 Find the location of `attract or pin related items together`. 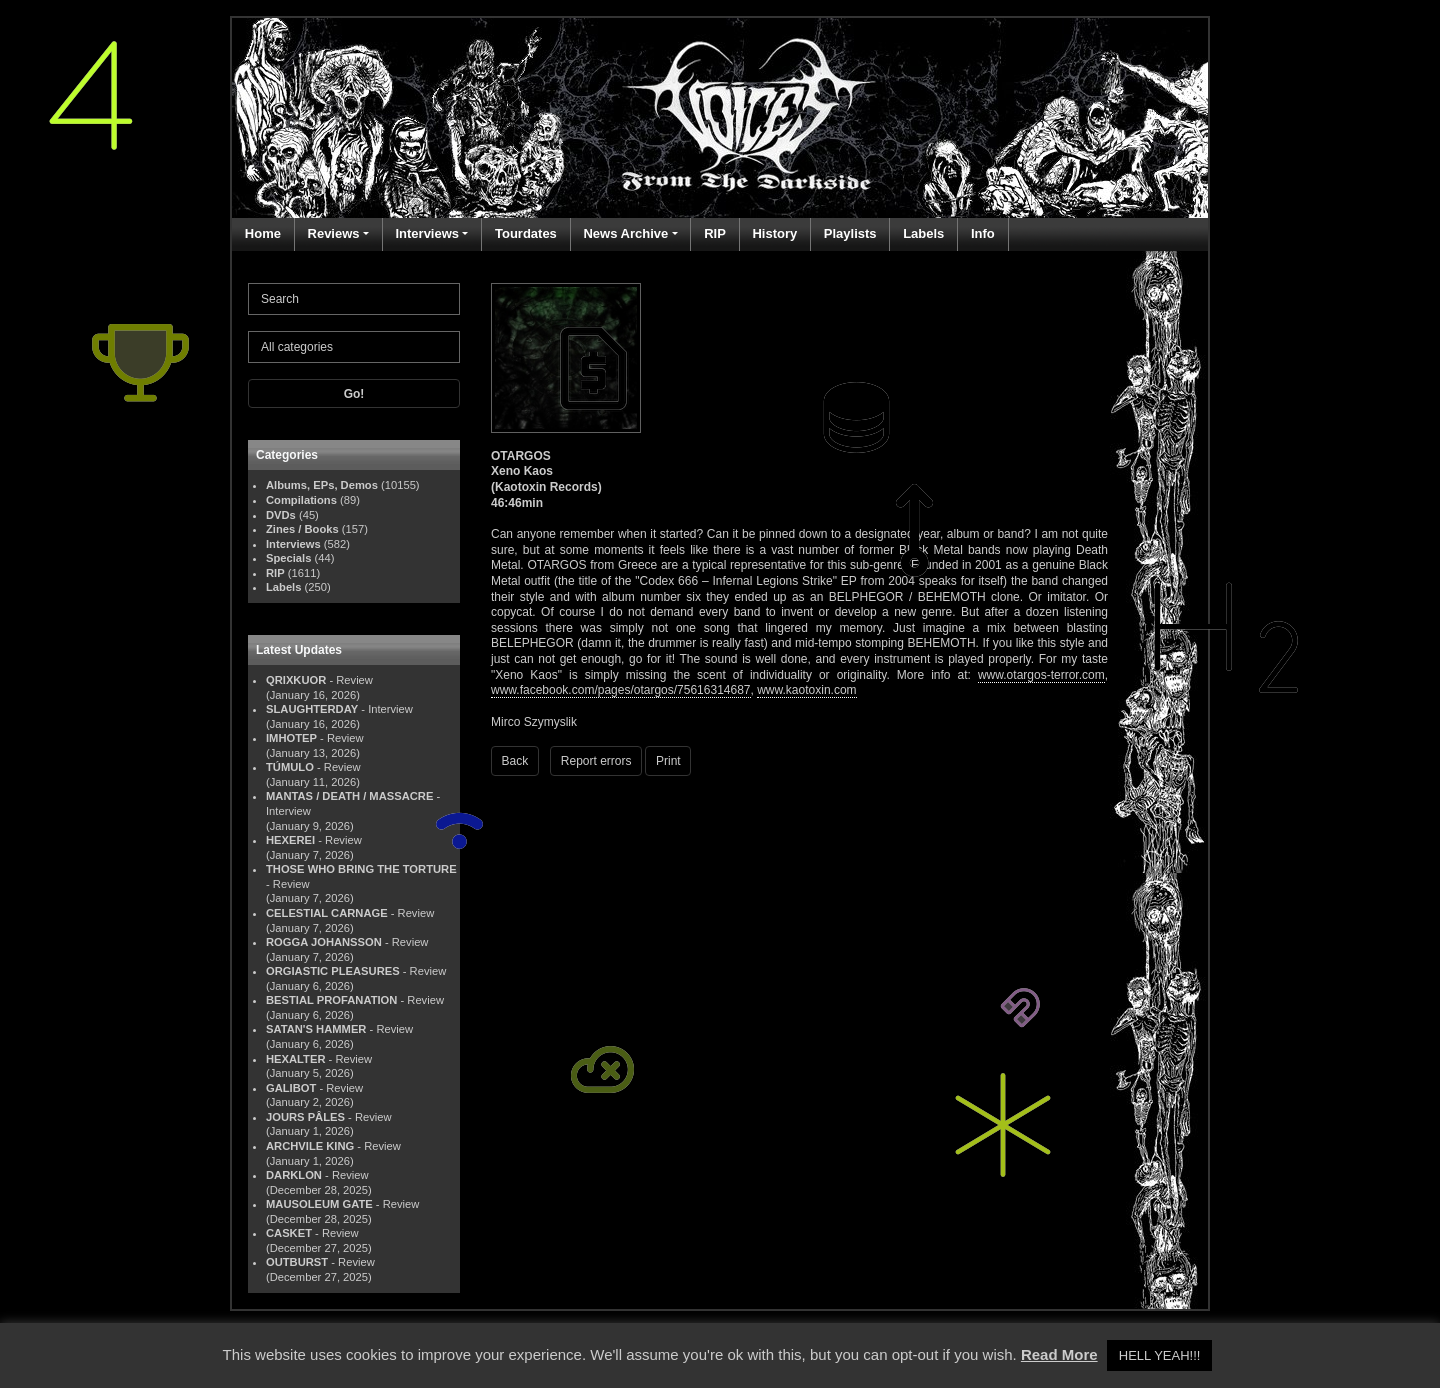

attract or pin related items together is located at coordinates (1021, 1007).